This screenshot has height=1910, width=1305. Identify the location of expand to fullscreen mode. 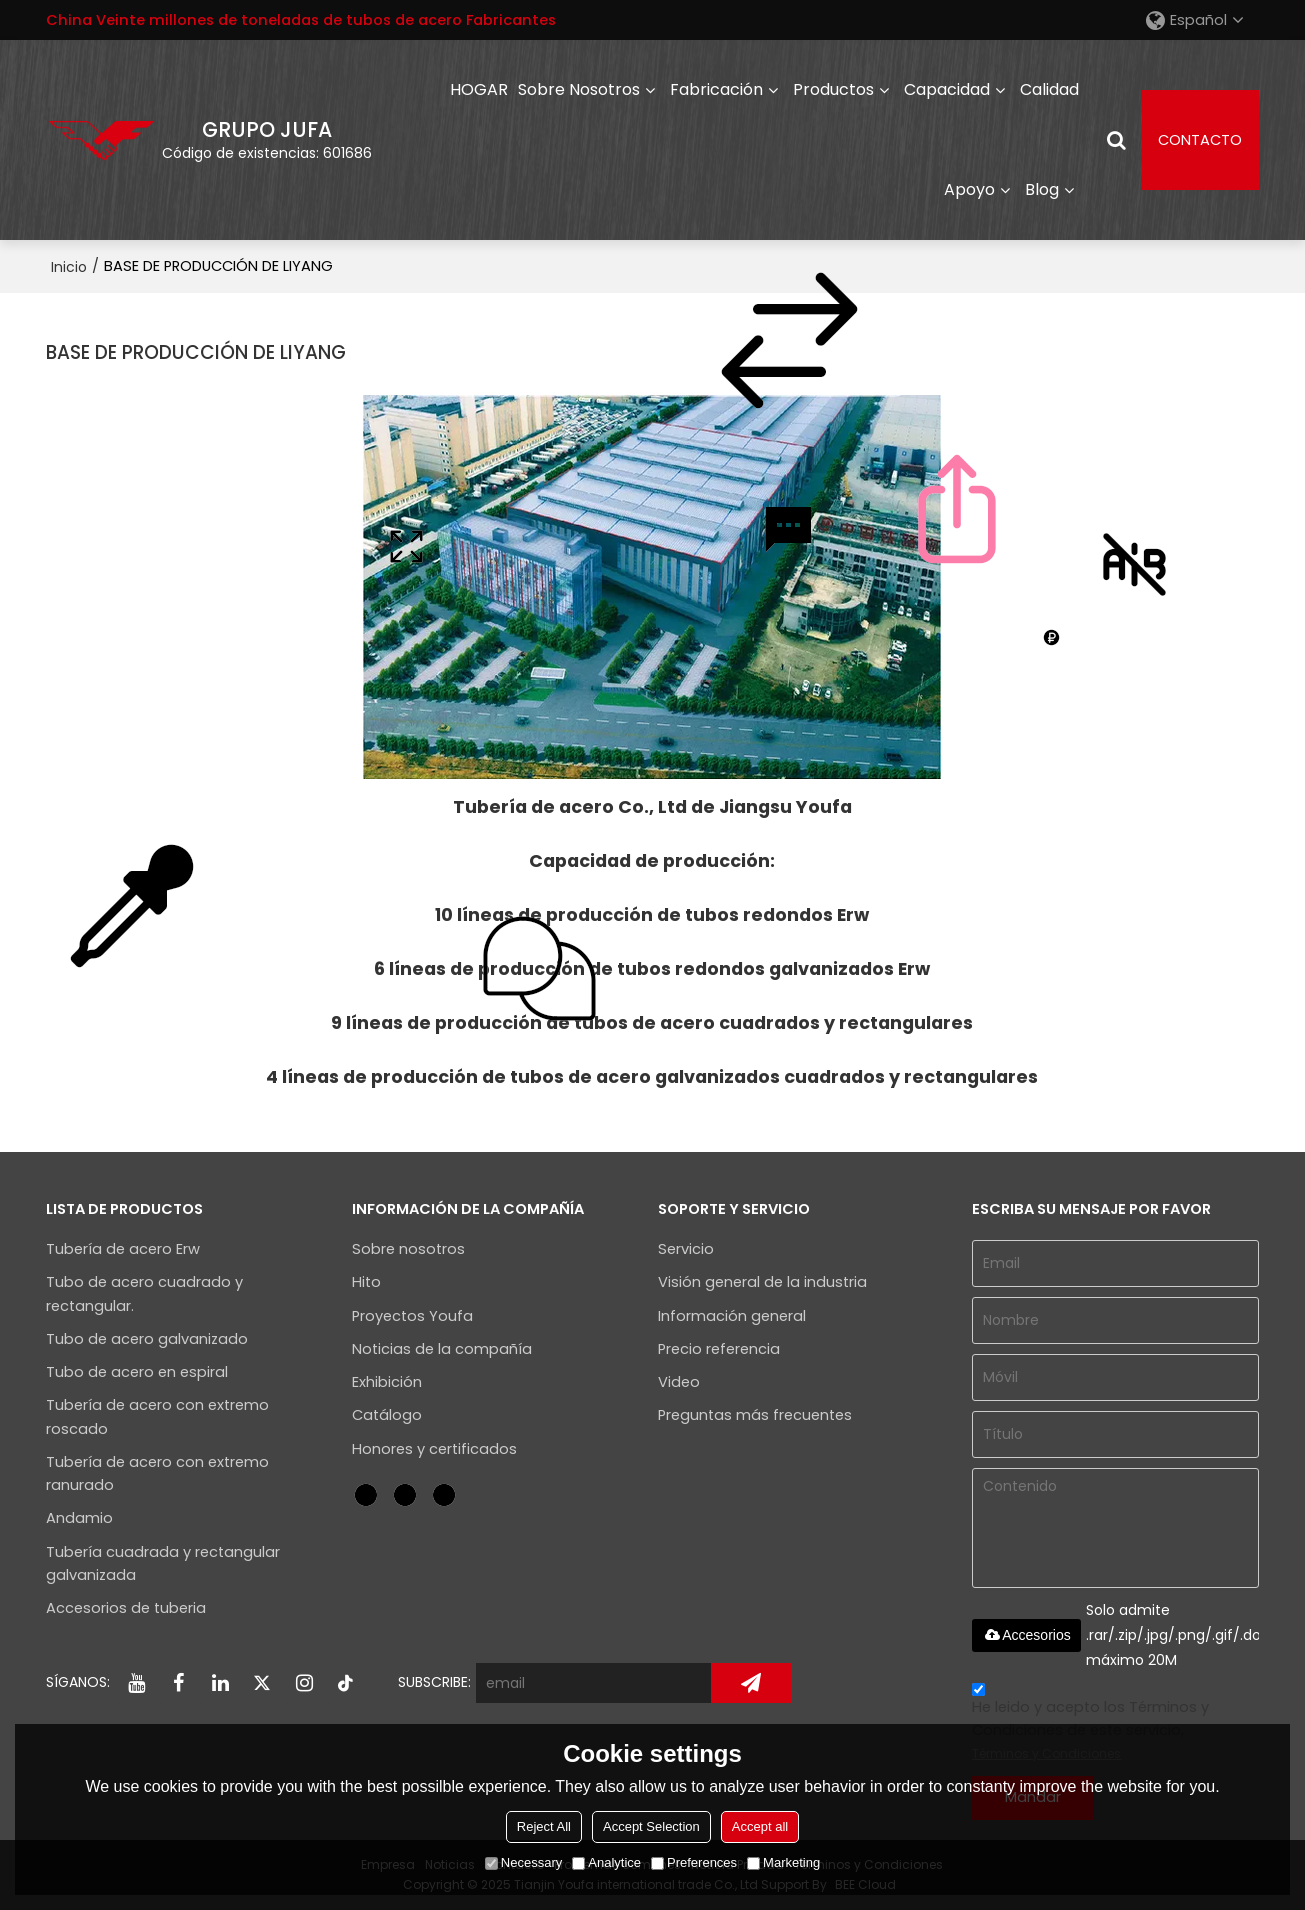
(406, 546).